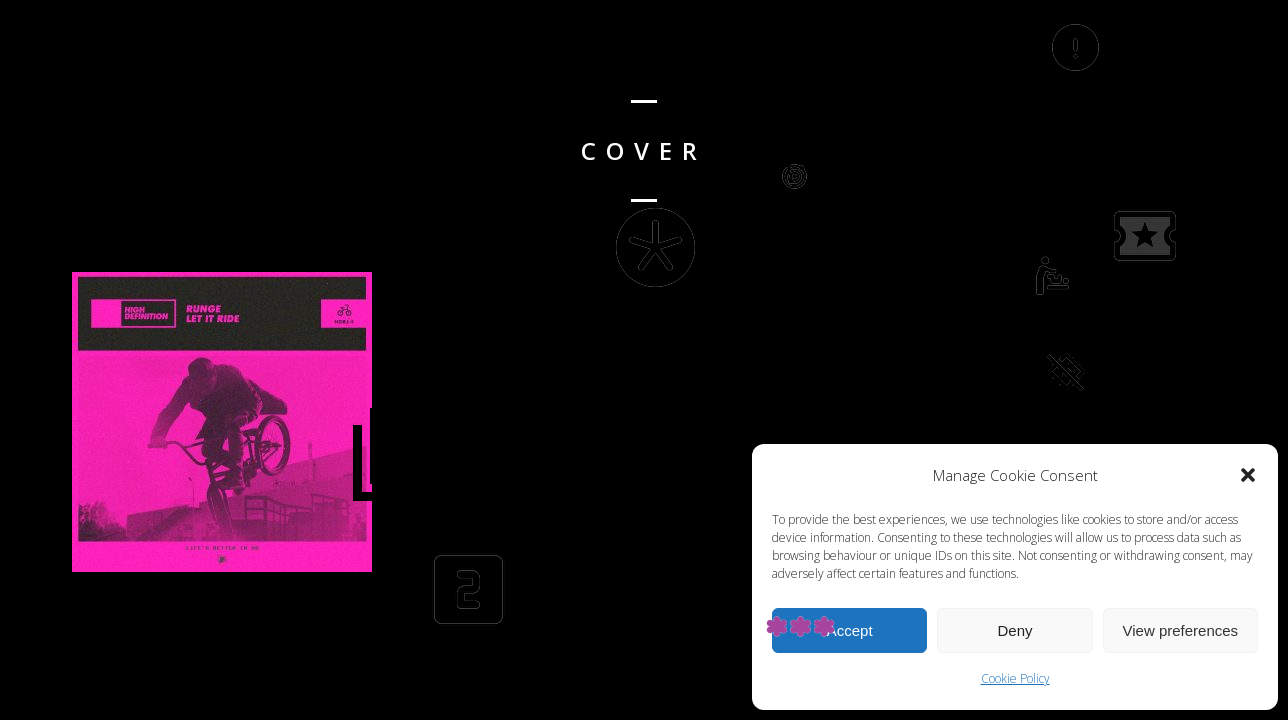 The image size is (1288, 720). I want to click on indicates a required field in a form, so click(655, 247).